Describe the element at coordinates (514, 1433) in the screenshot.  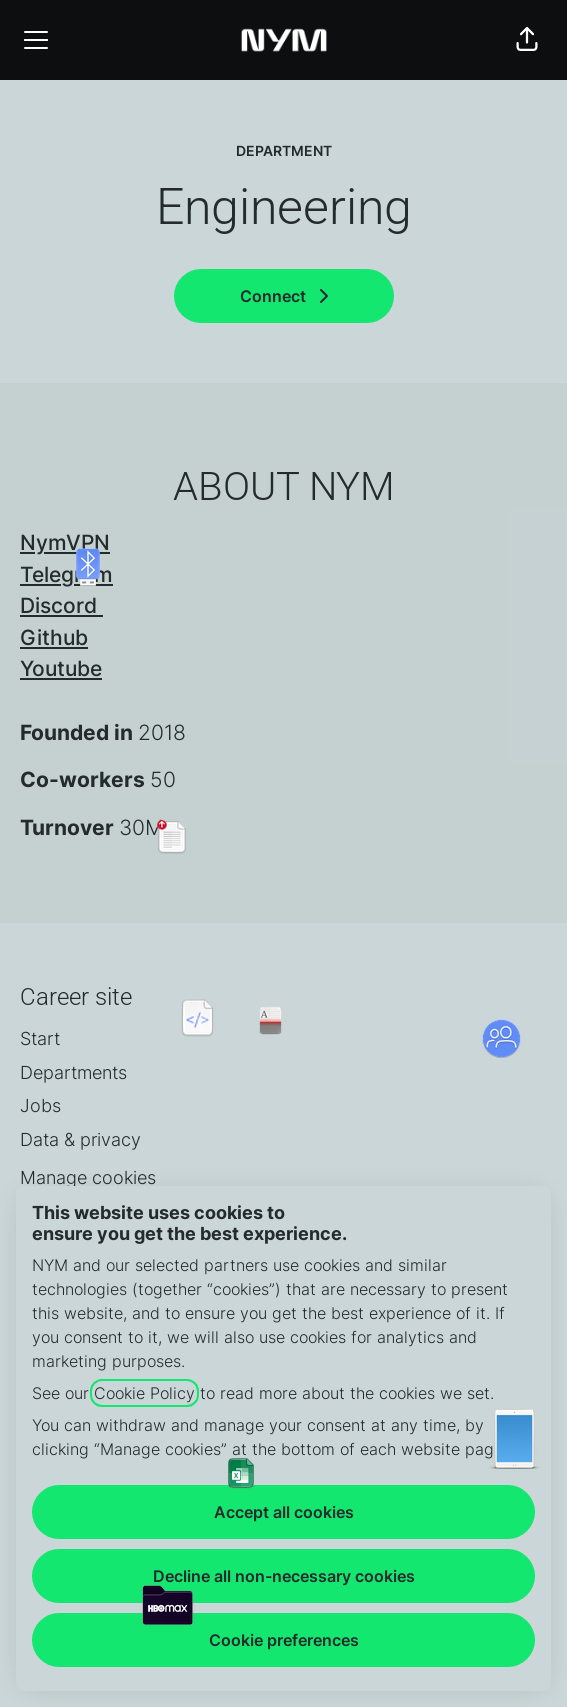
I see `iPad mini 3 device connected via wifi` at that location.